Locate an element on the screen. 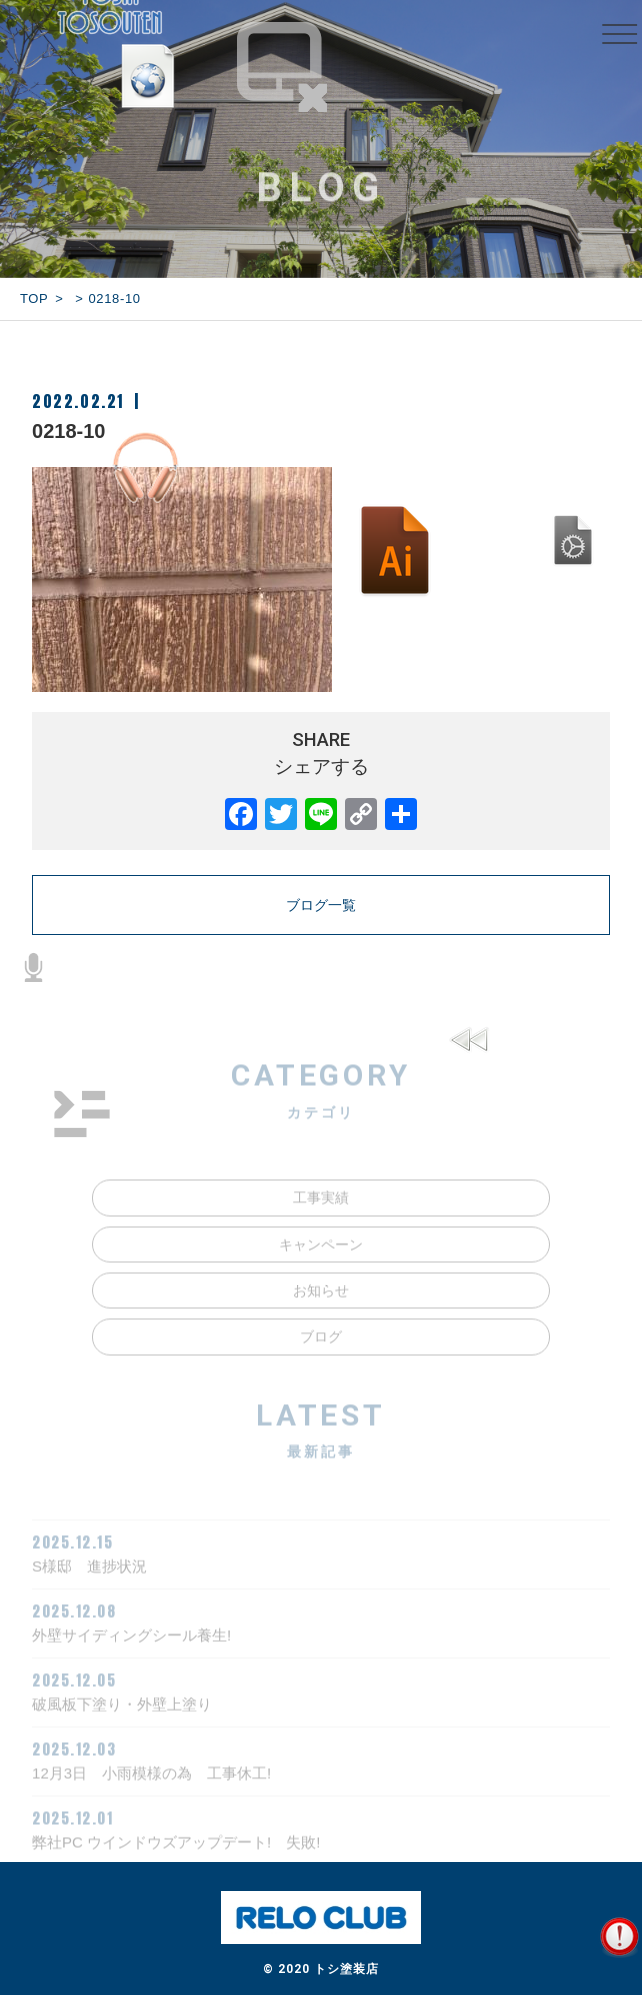 The height and width of the screenshot is (1995, 642). a desktop application or executable file is located at coordinates (573, 541).